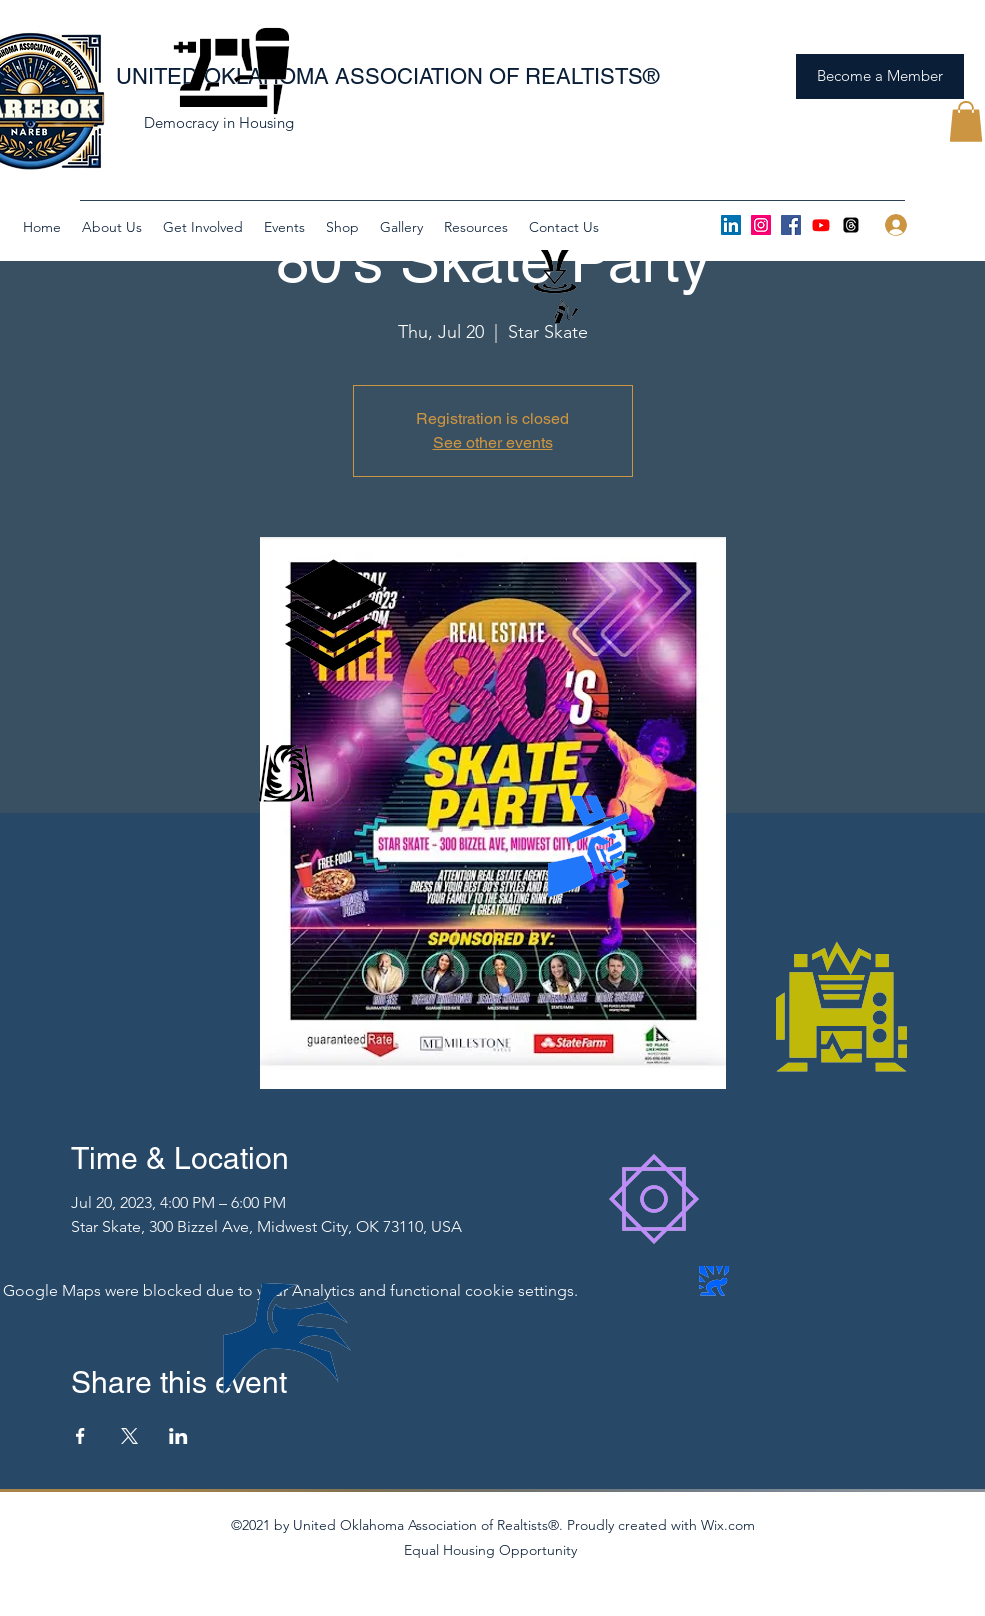 The image size is (985, 1616). Describe the element at coordinates (567, 311) in the screenshot. I see `access fire safety equipment or information` at that location.